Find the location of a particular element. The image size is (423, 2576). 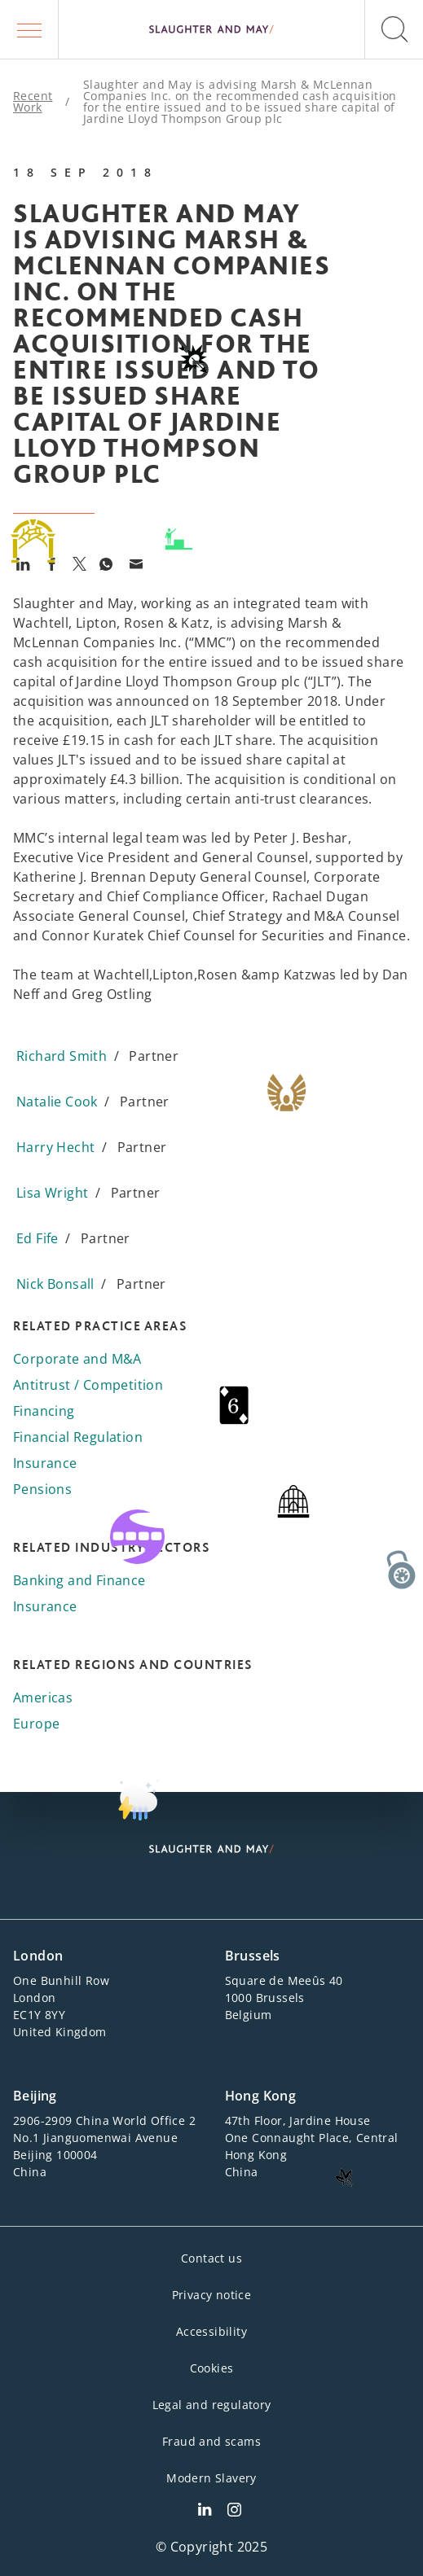

enter a dungeon or underground area is located at coordinates (33, 541).